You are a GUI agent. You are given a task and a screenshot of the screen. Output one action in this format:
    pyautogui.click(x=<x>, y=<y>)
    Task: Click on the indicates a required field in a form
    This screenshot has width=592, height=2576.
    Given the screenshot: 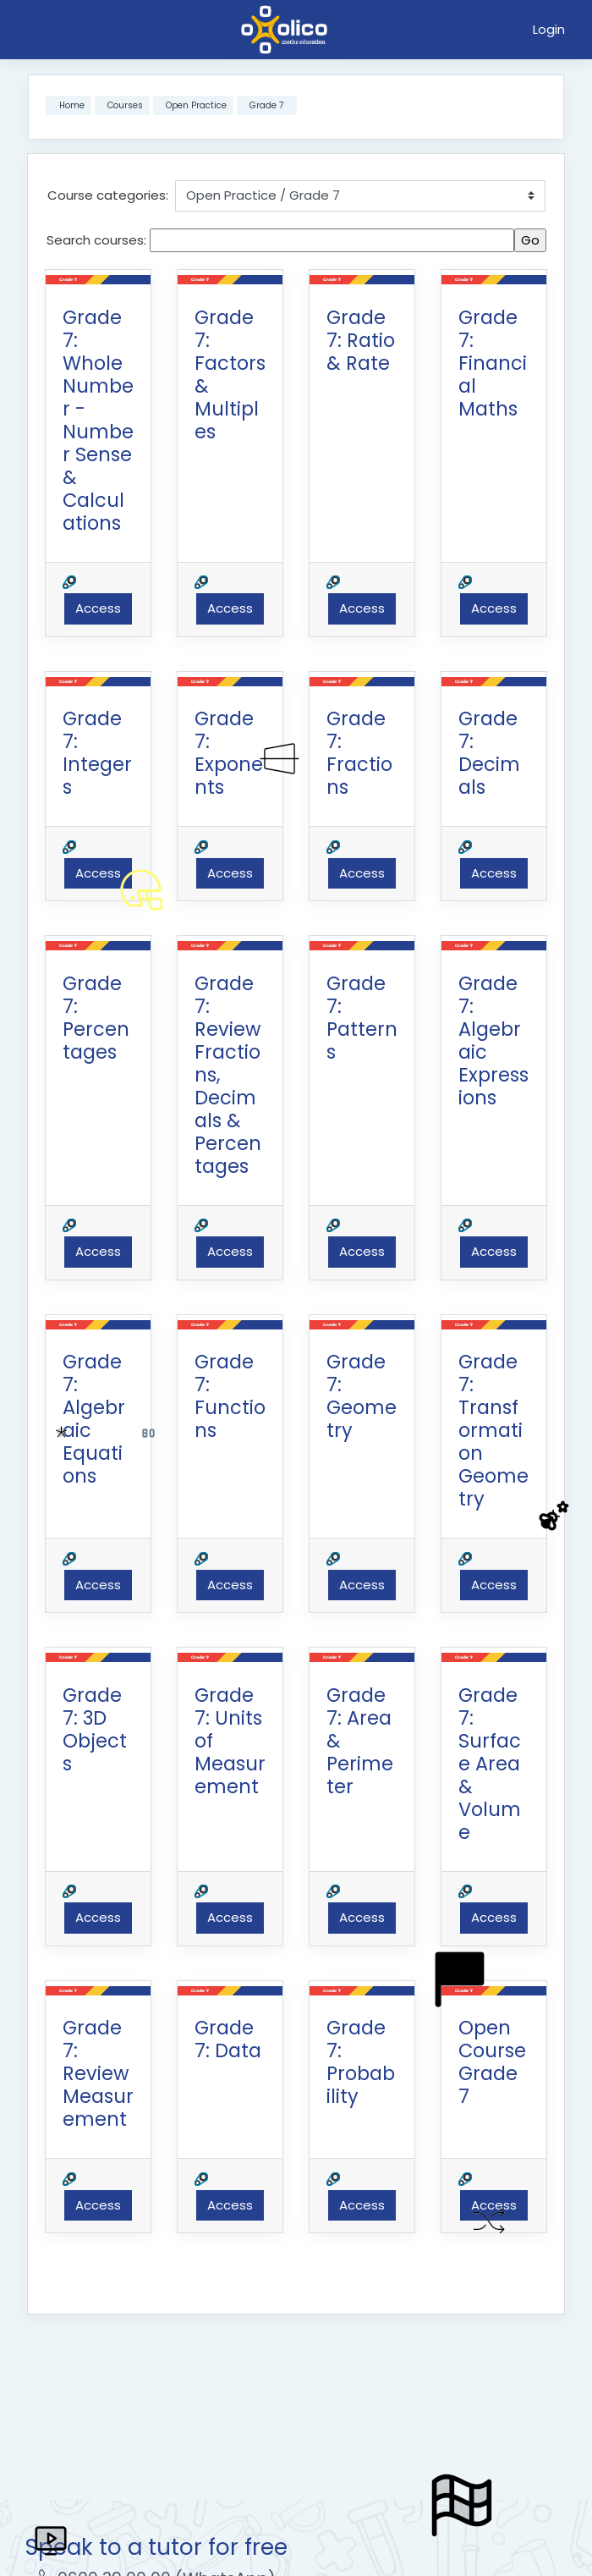 What is the action you would take?
    pyautogui.click(x=61, y=1432)
    